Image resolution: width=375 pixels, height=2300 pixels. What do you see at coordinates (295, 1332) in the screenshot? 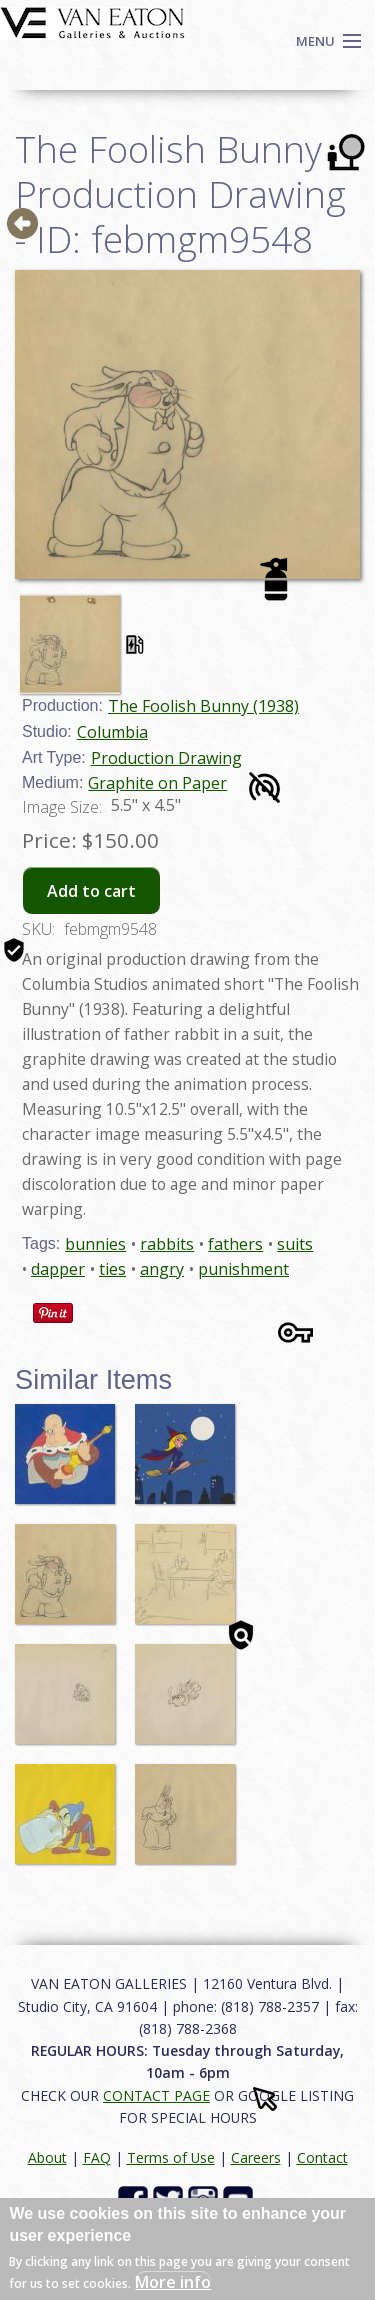
I see `access vpn or secure connection settings` at bounding box center [295, 1332].